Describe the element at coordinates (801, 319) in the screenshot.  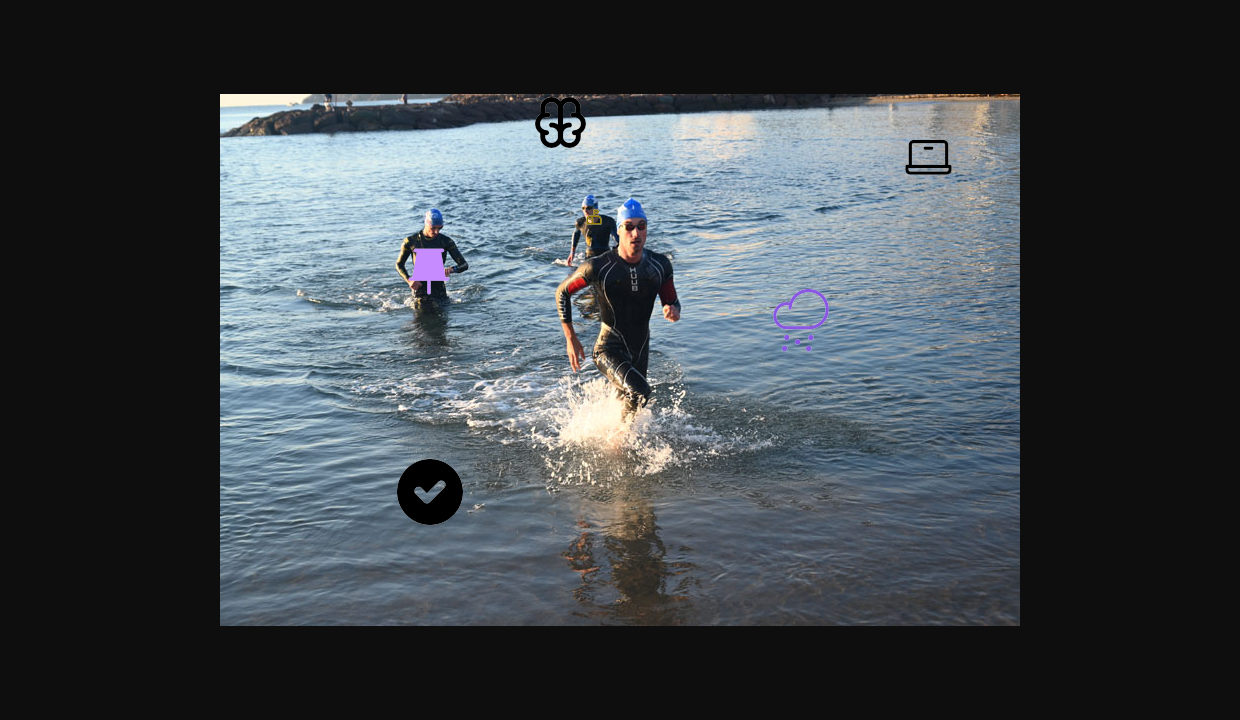
I see `indicates snowy weather conditions` at that location.